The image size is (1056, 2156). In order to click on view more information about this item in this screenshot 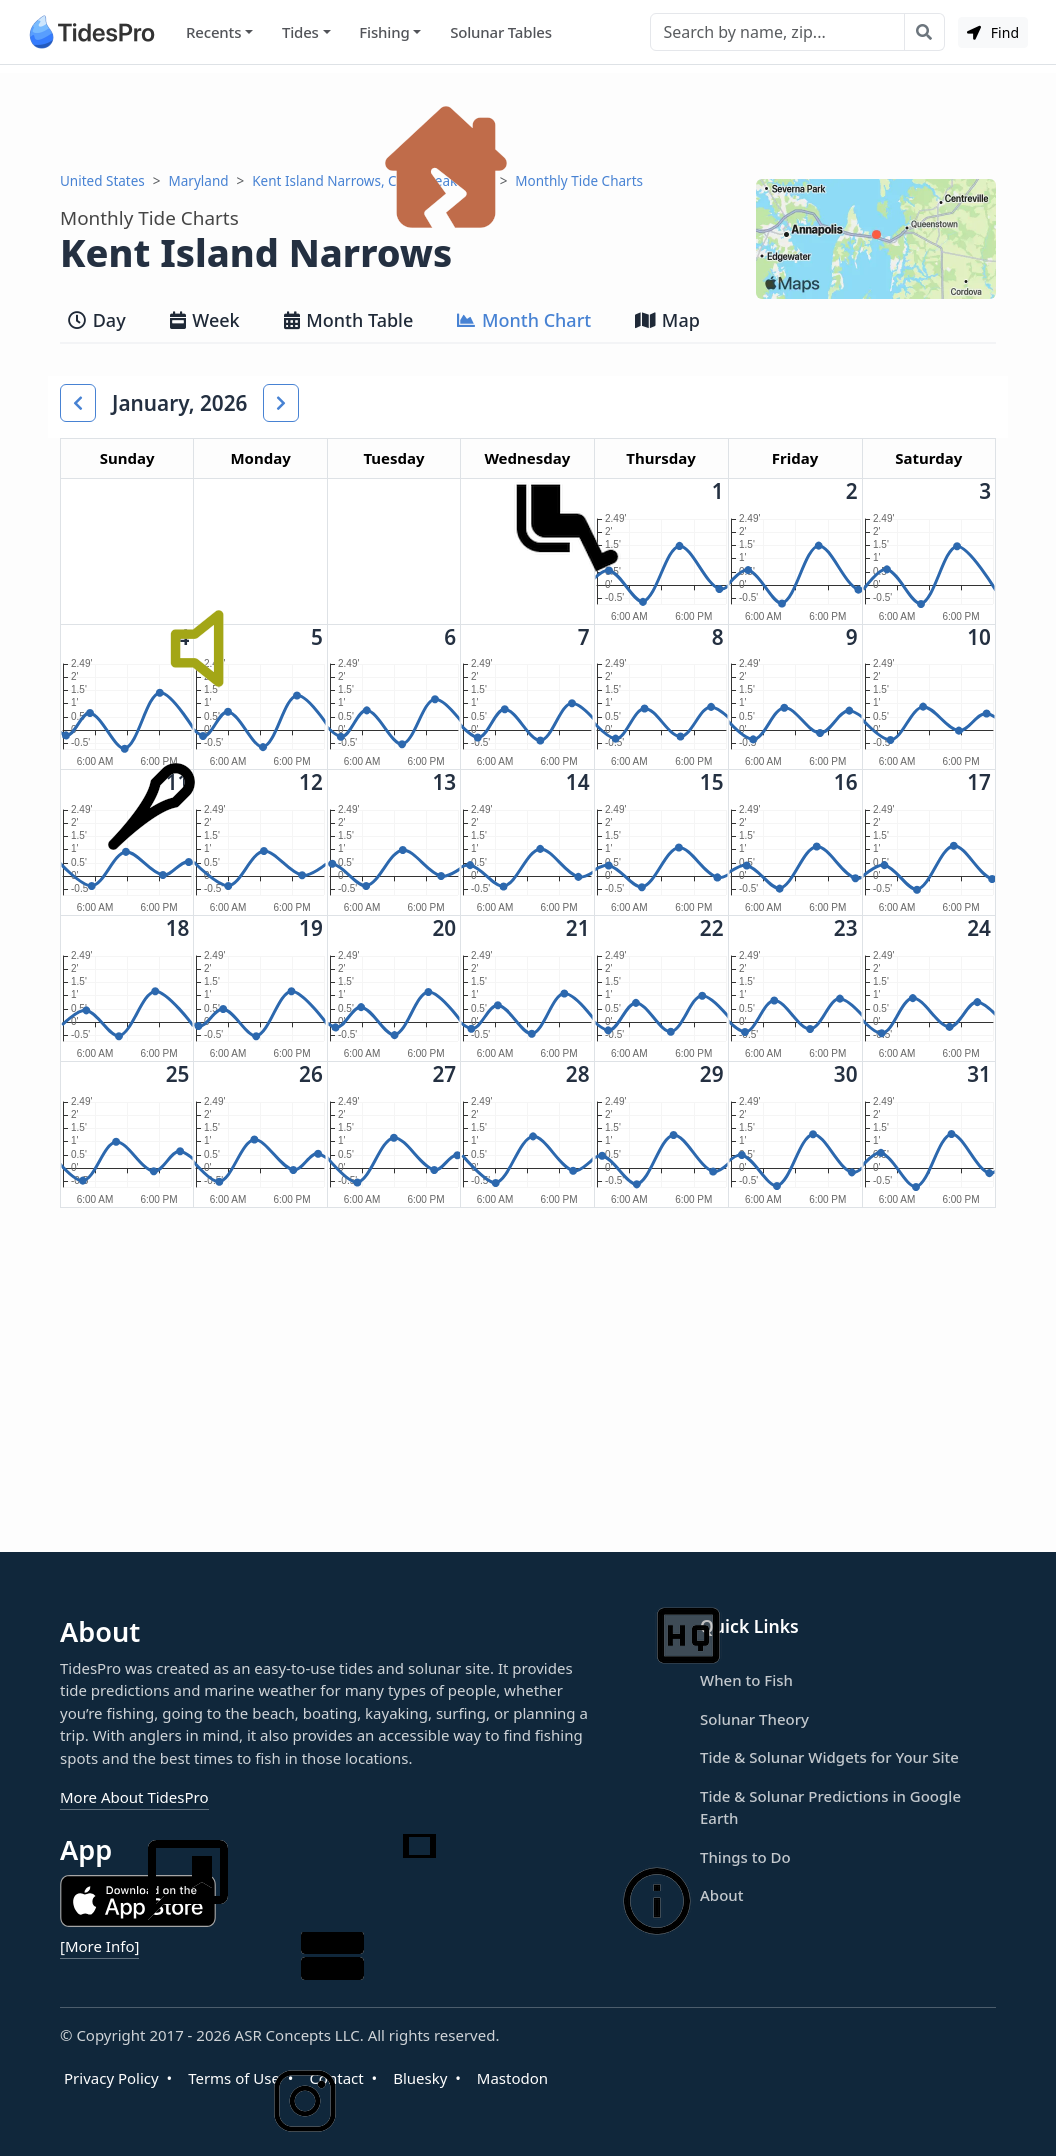, I will do `click(657, 1901)`.